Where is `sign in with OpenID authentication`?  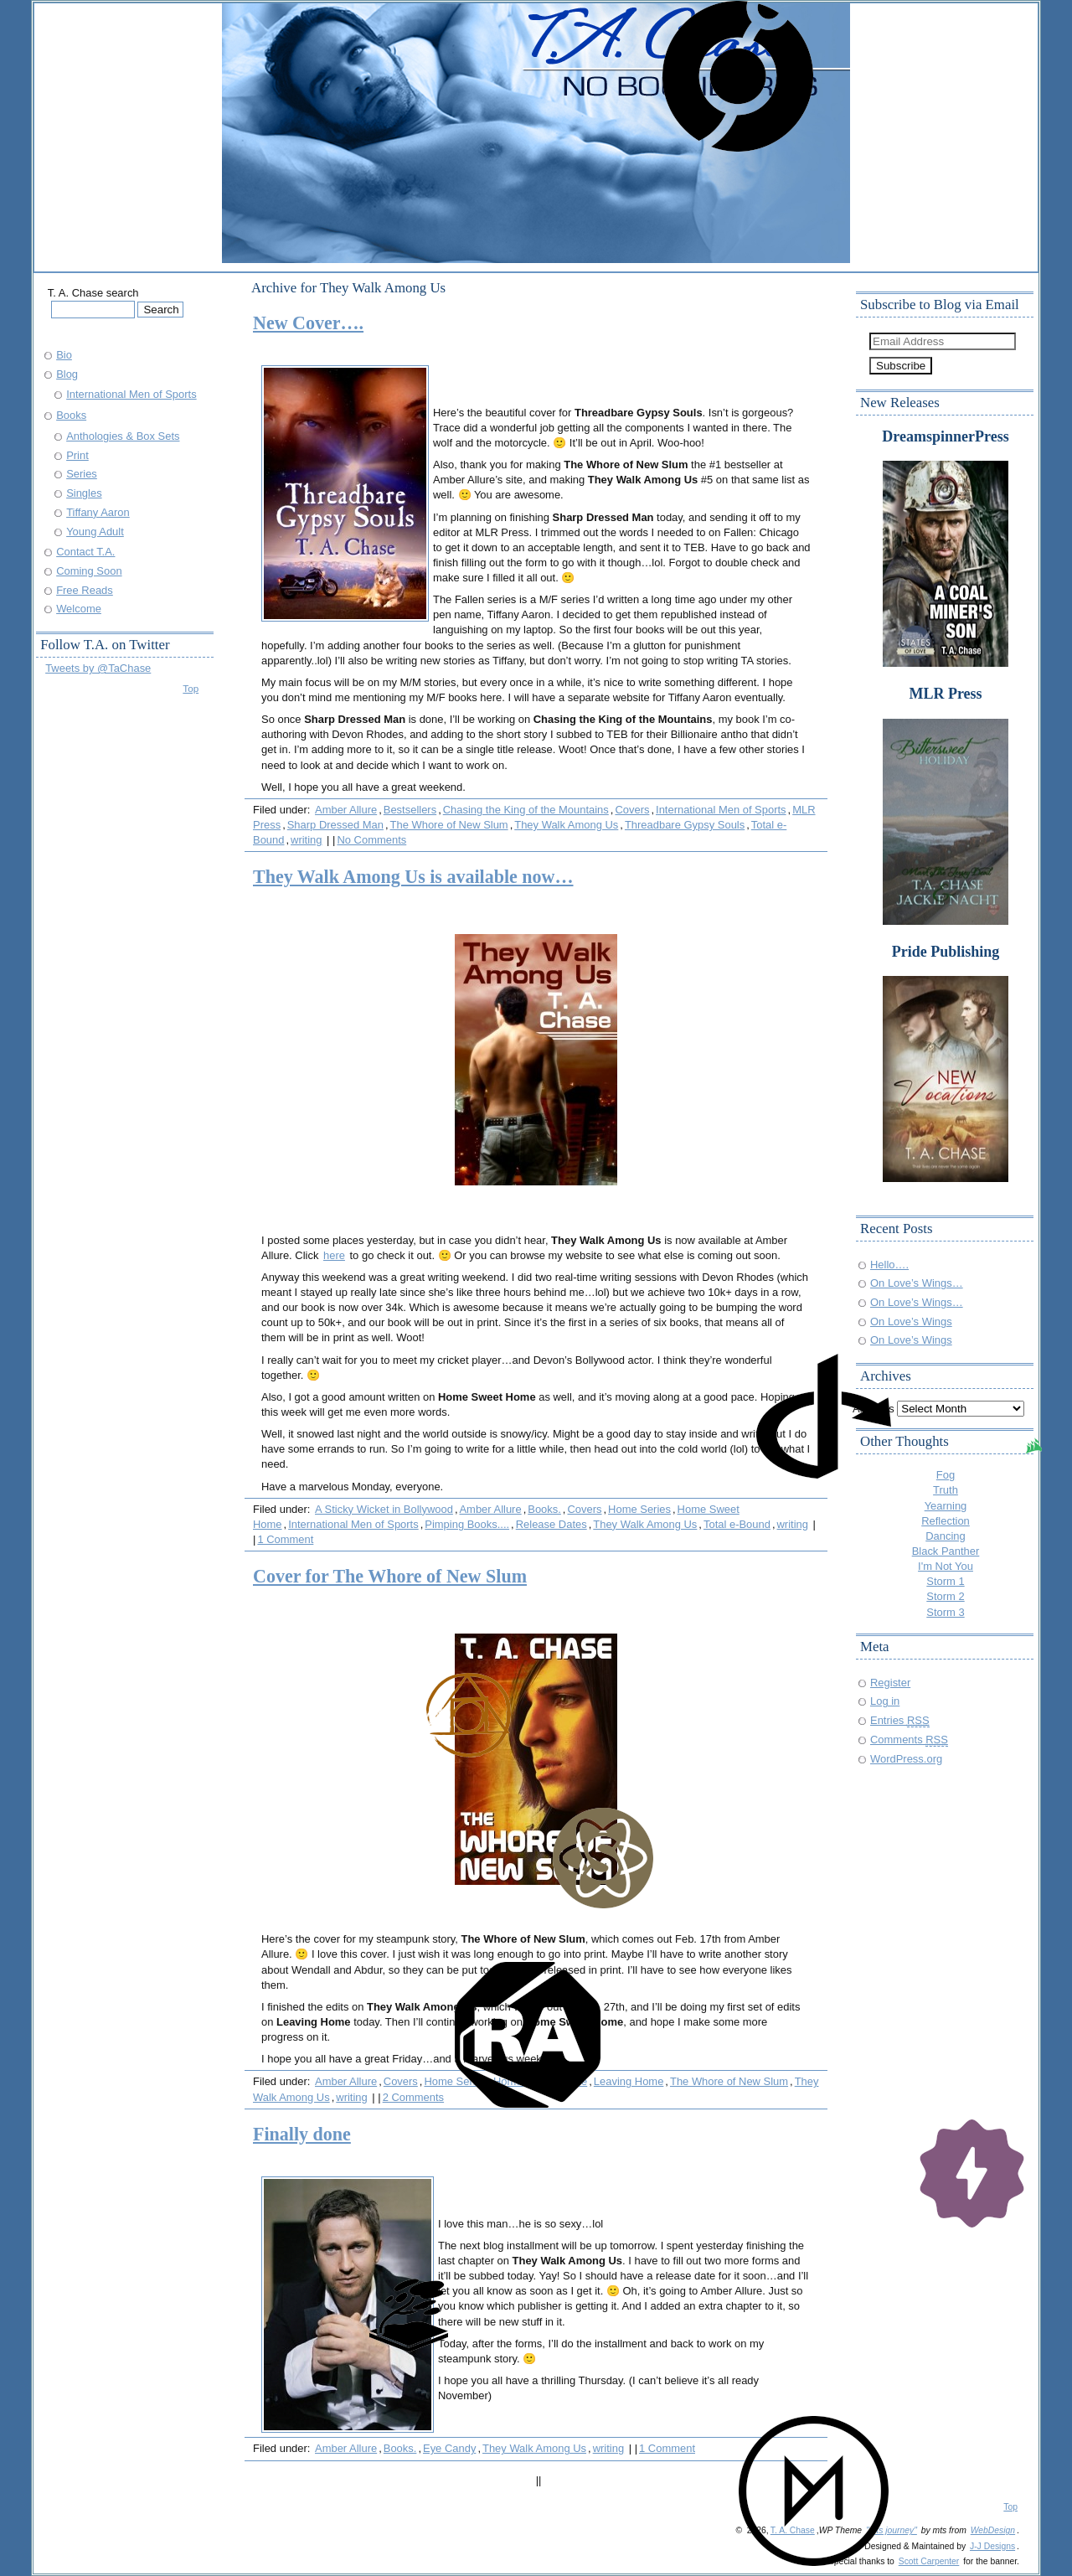
sign in with OpenID authentication is located at coordinates (823, 1416).